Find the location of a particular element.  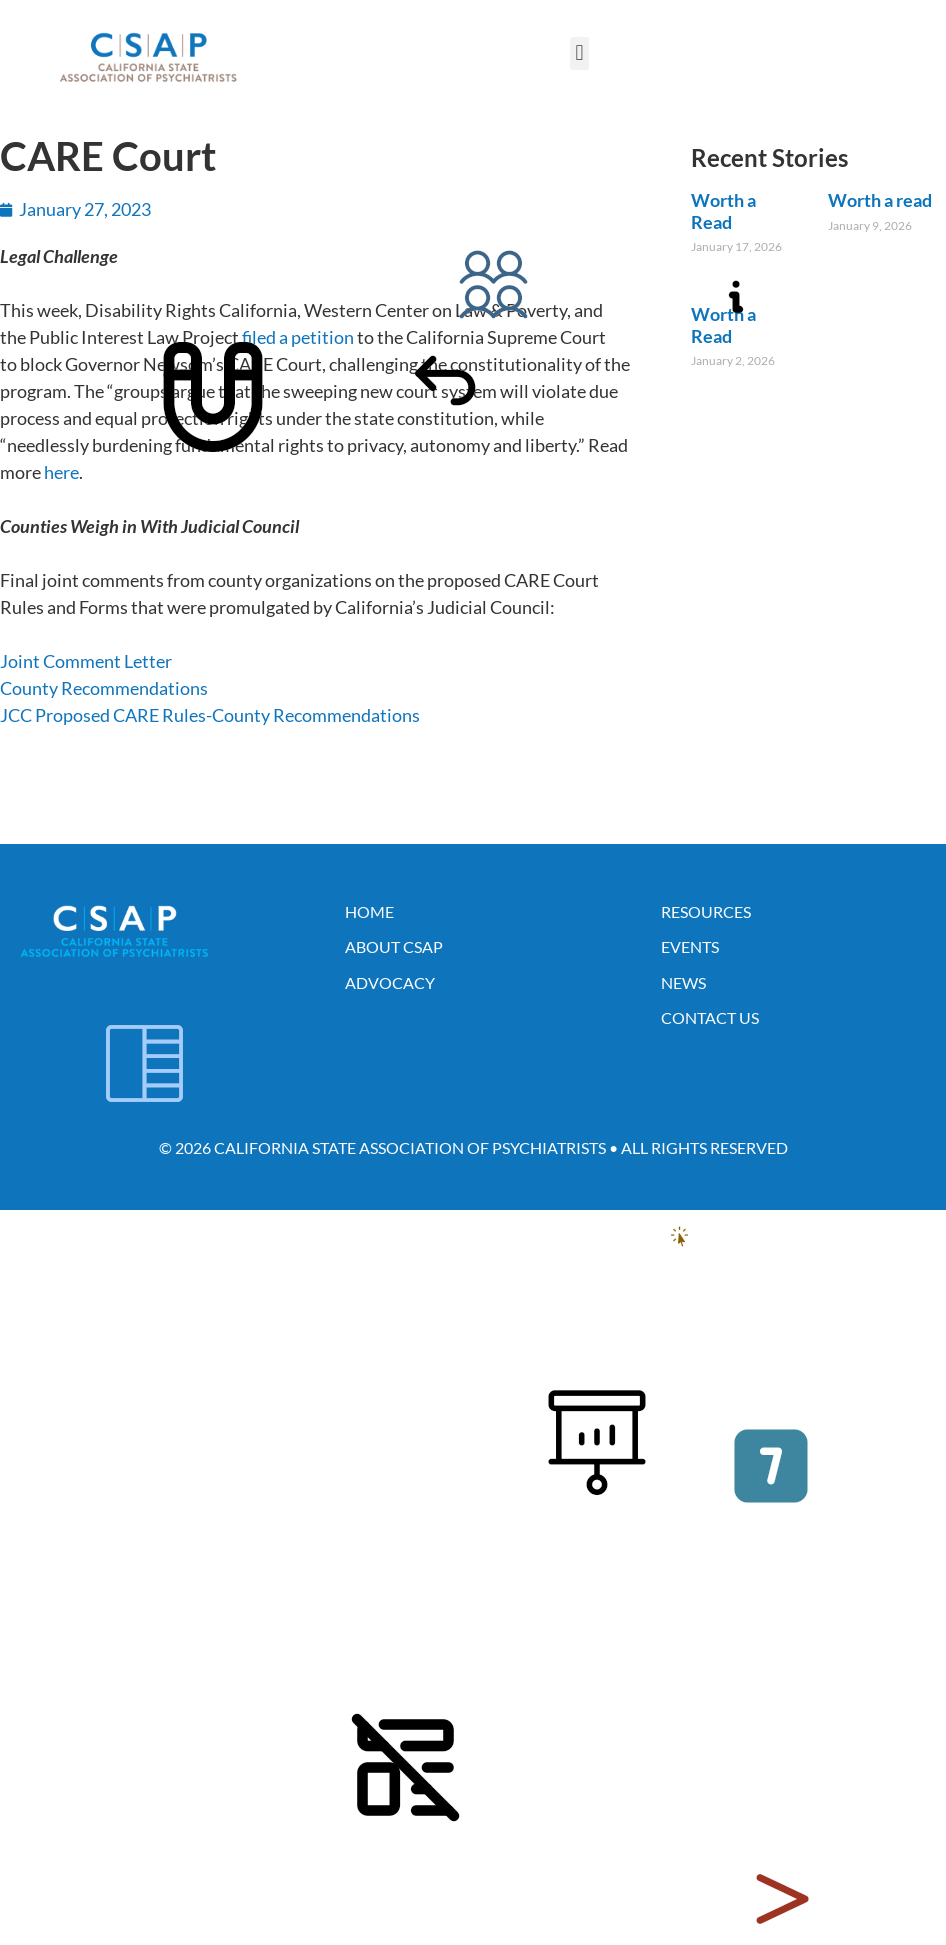

select or navigate to item number 7 is located at coordinates (771, 1466).